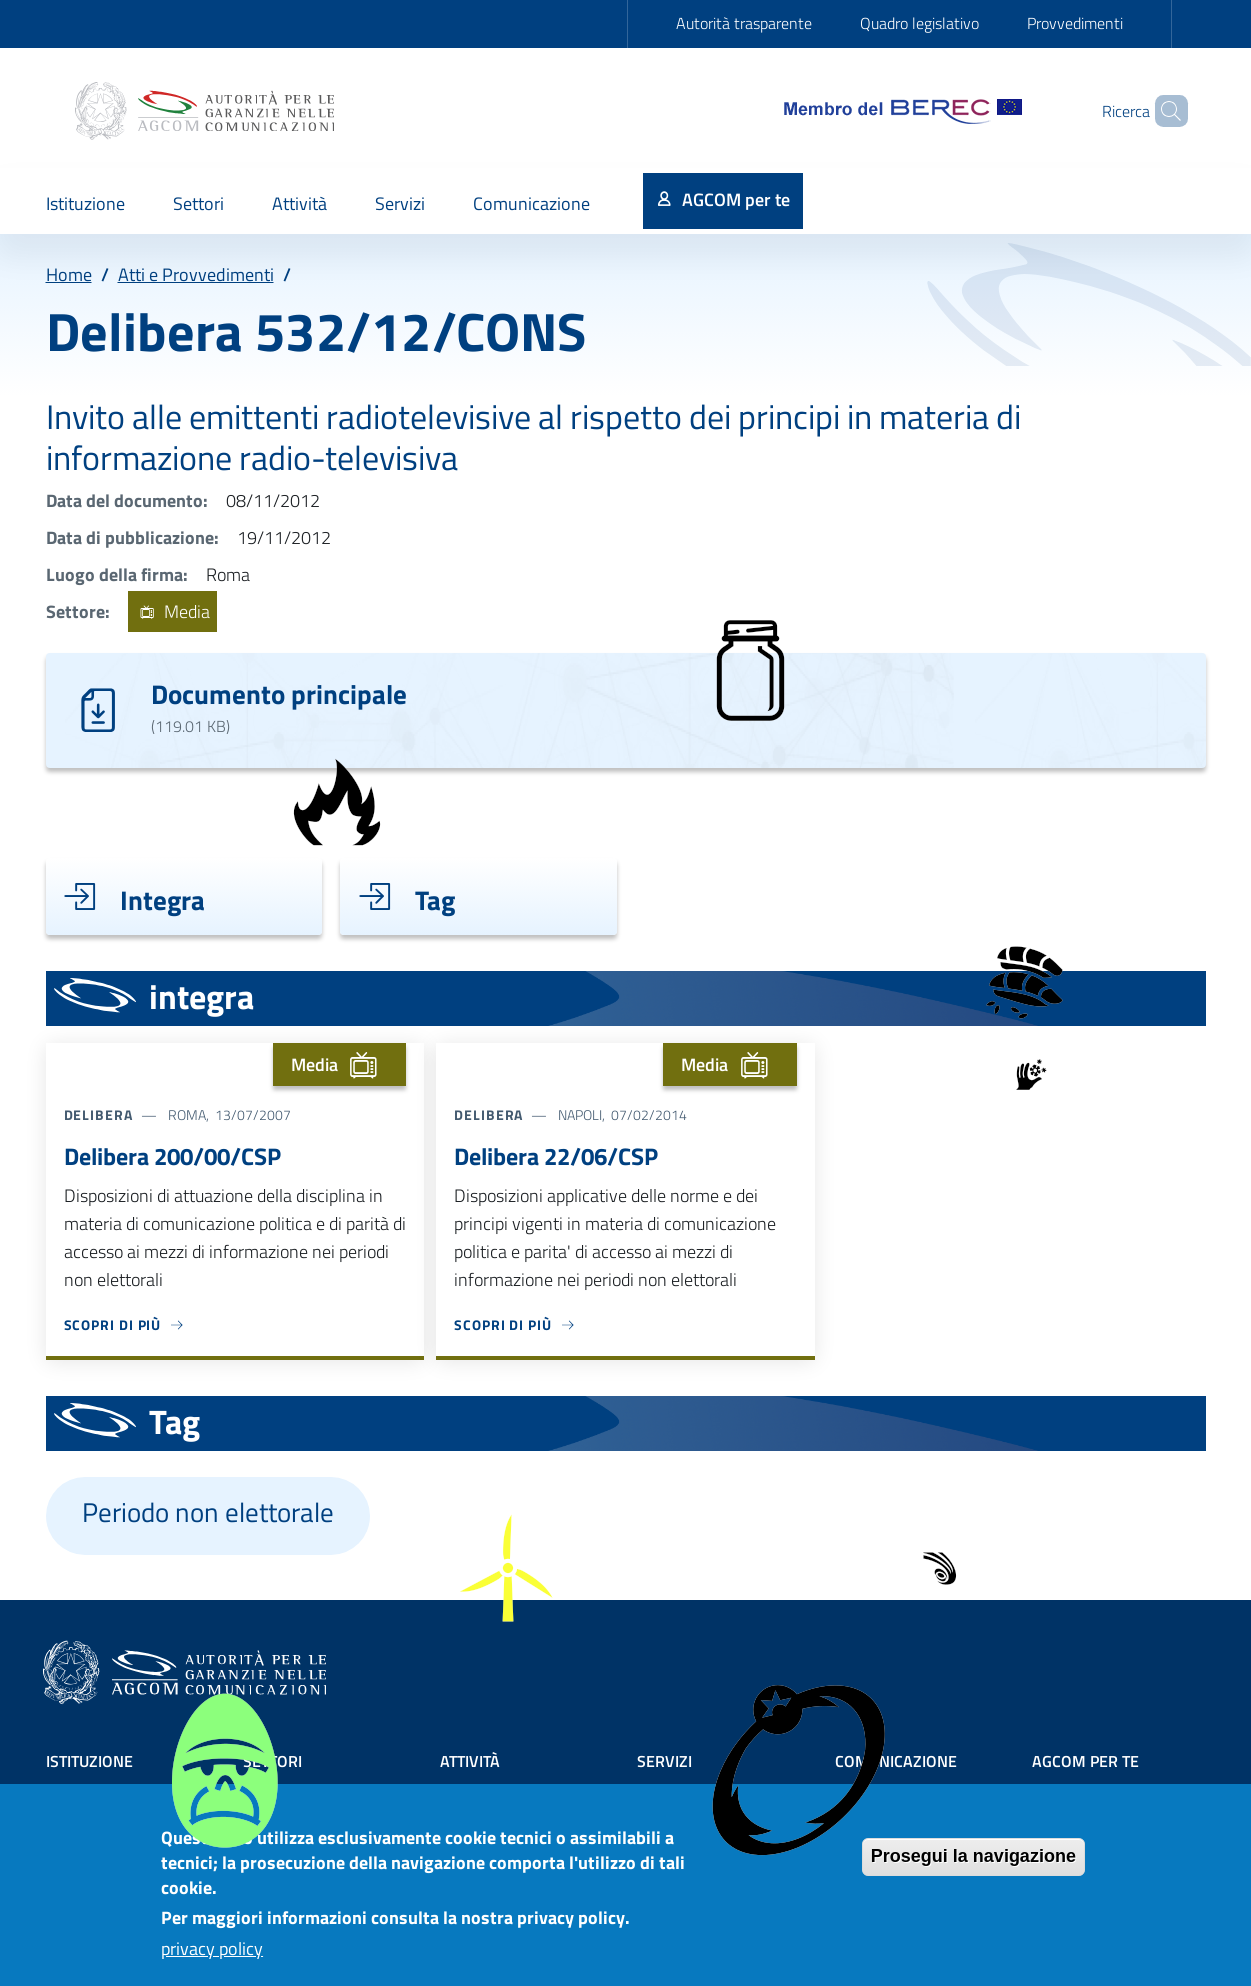 The width and height of the screenshot is (1251, 1986). I want to click on refresh or sync starred items, so click(799, 1770).